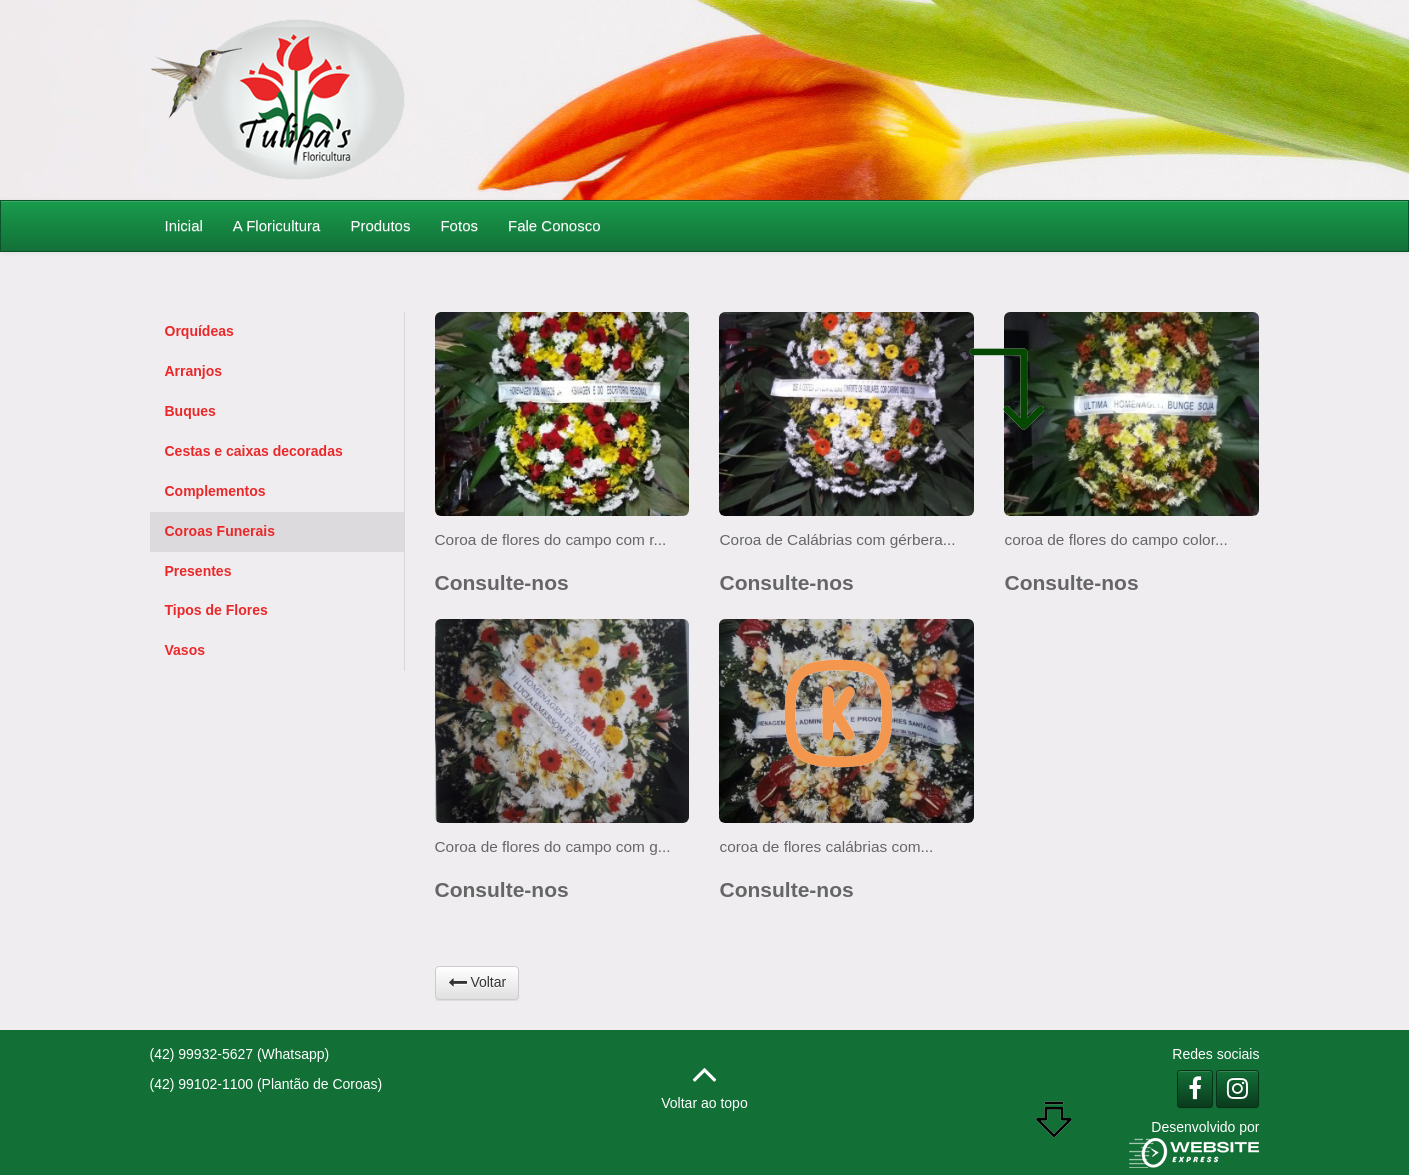  I want to click on download file or content, so click(1054, 1118).